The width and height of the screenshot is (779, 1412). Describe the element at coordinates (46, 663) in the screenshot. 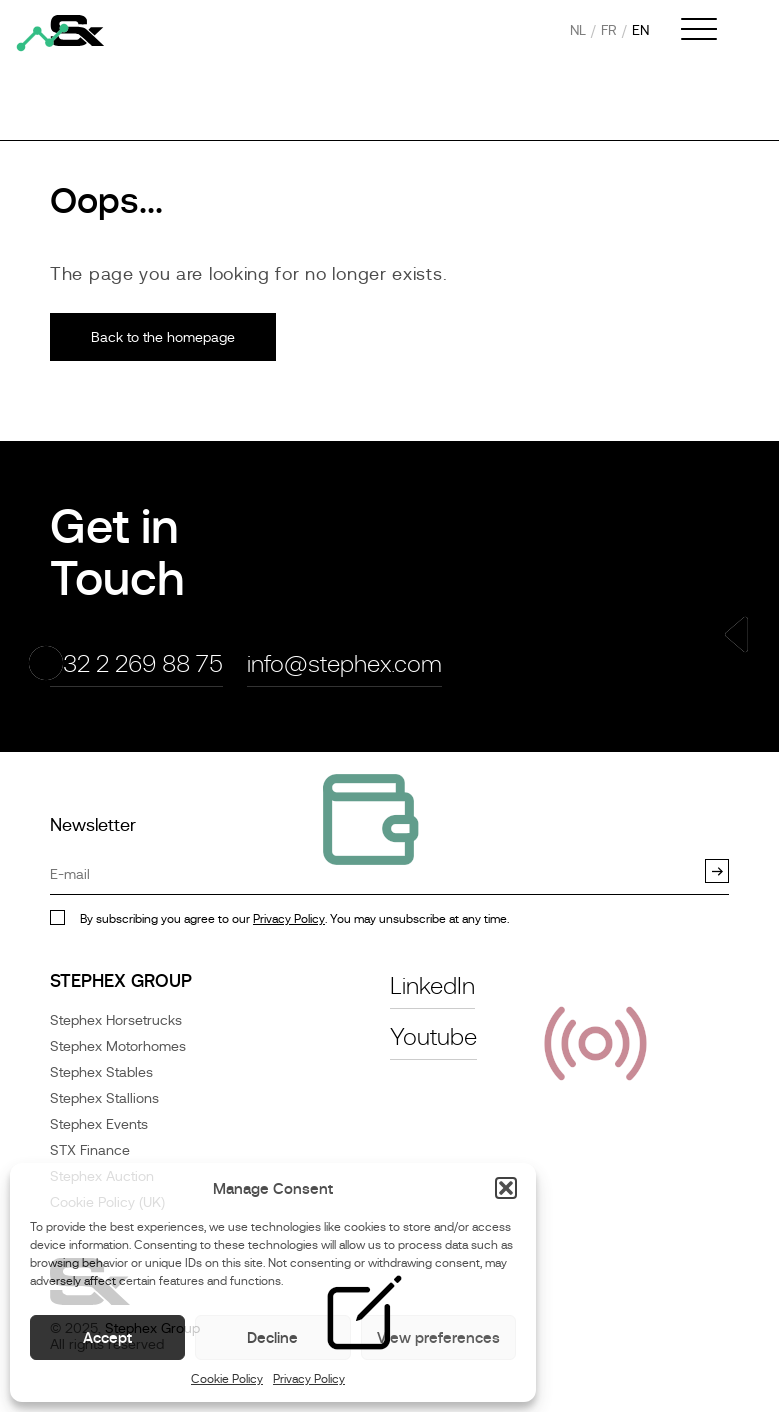

I see `select or mark an item` at that location.